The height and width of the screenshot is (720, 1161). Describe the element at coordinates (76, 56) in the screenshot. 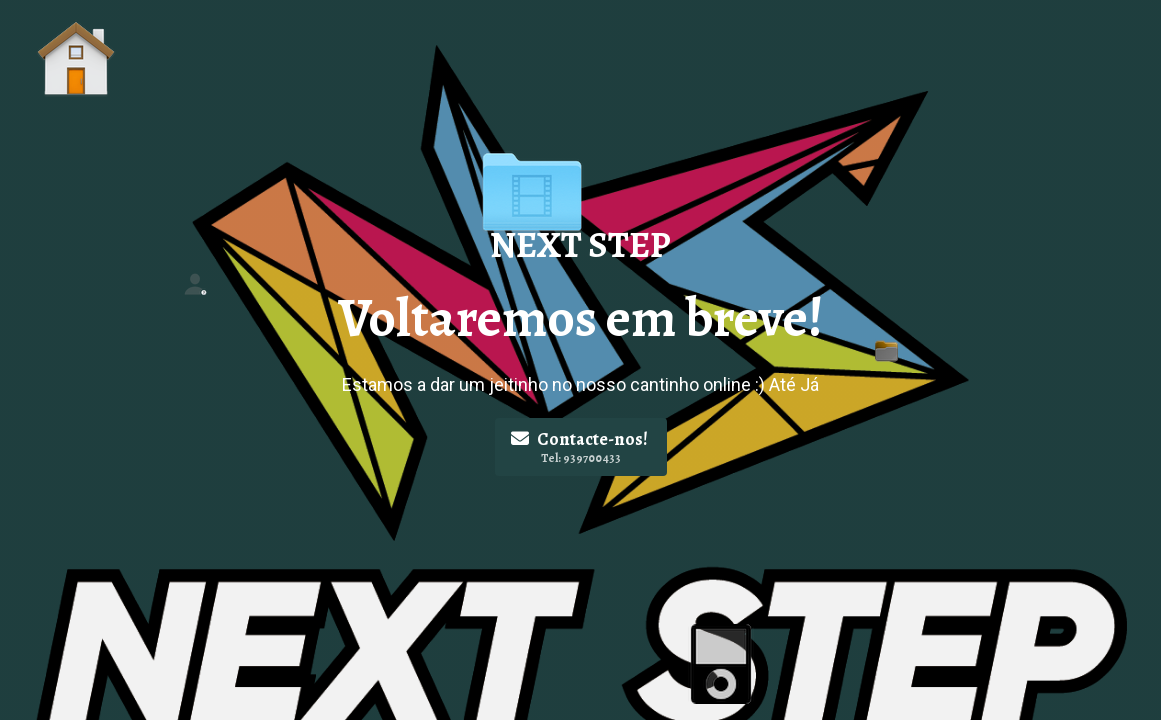

I see `access your home folder` at that location.